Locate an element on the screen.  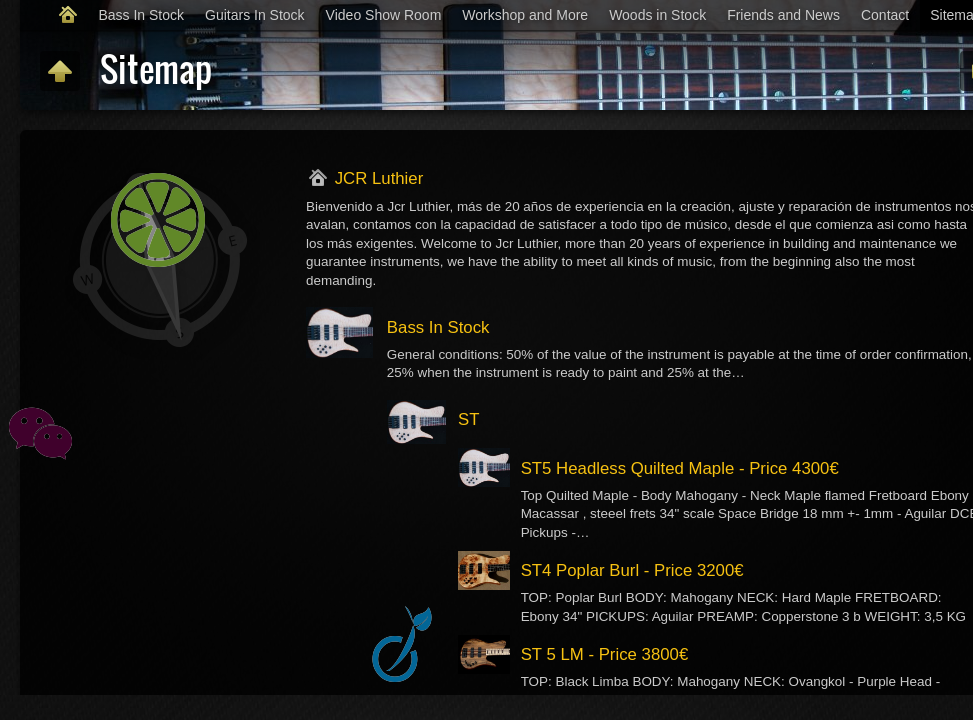
open WeChat messaging app is located at coordinates (40, 433).